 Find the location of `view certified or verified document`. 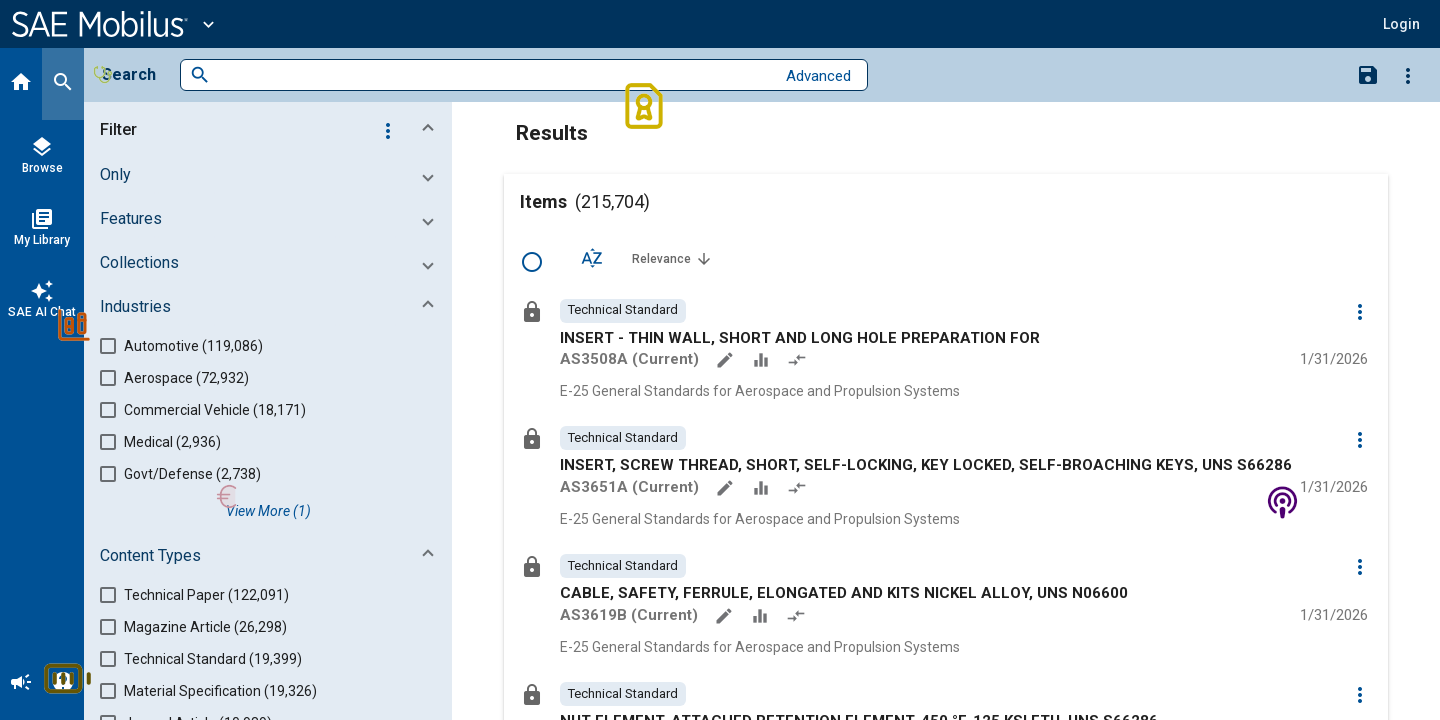

view certified or verified document is located at coordinates (644, 106).